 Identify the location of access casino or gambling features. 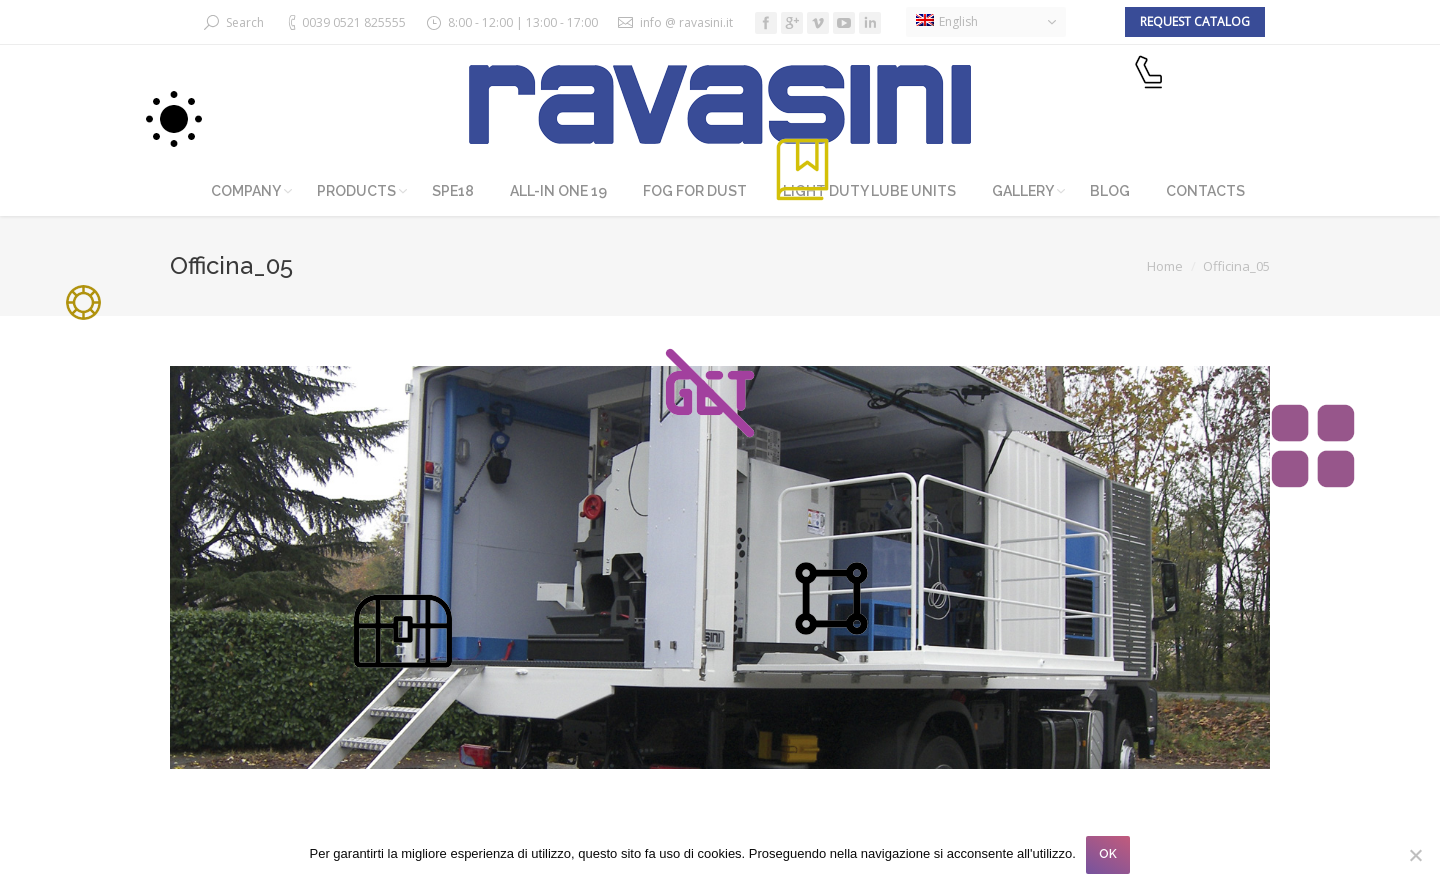
(83, 302).